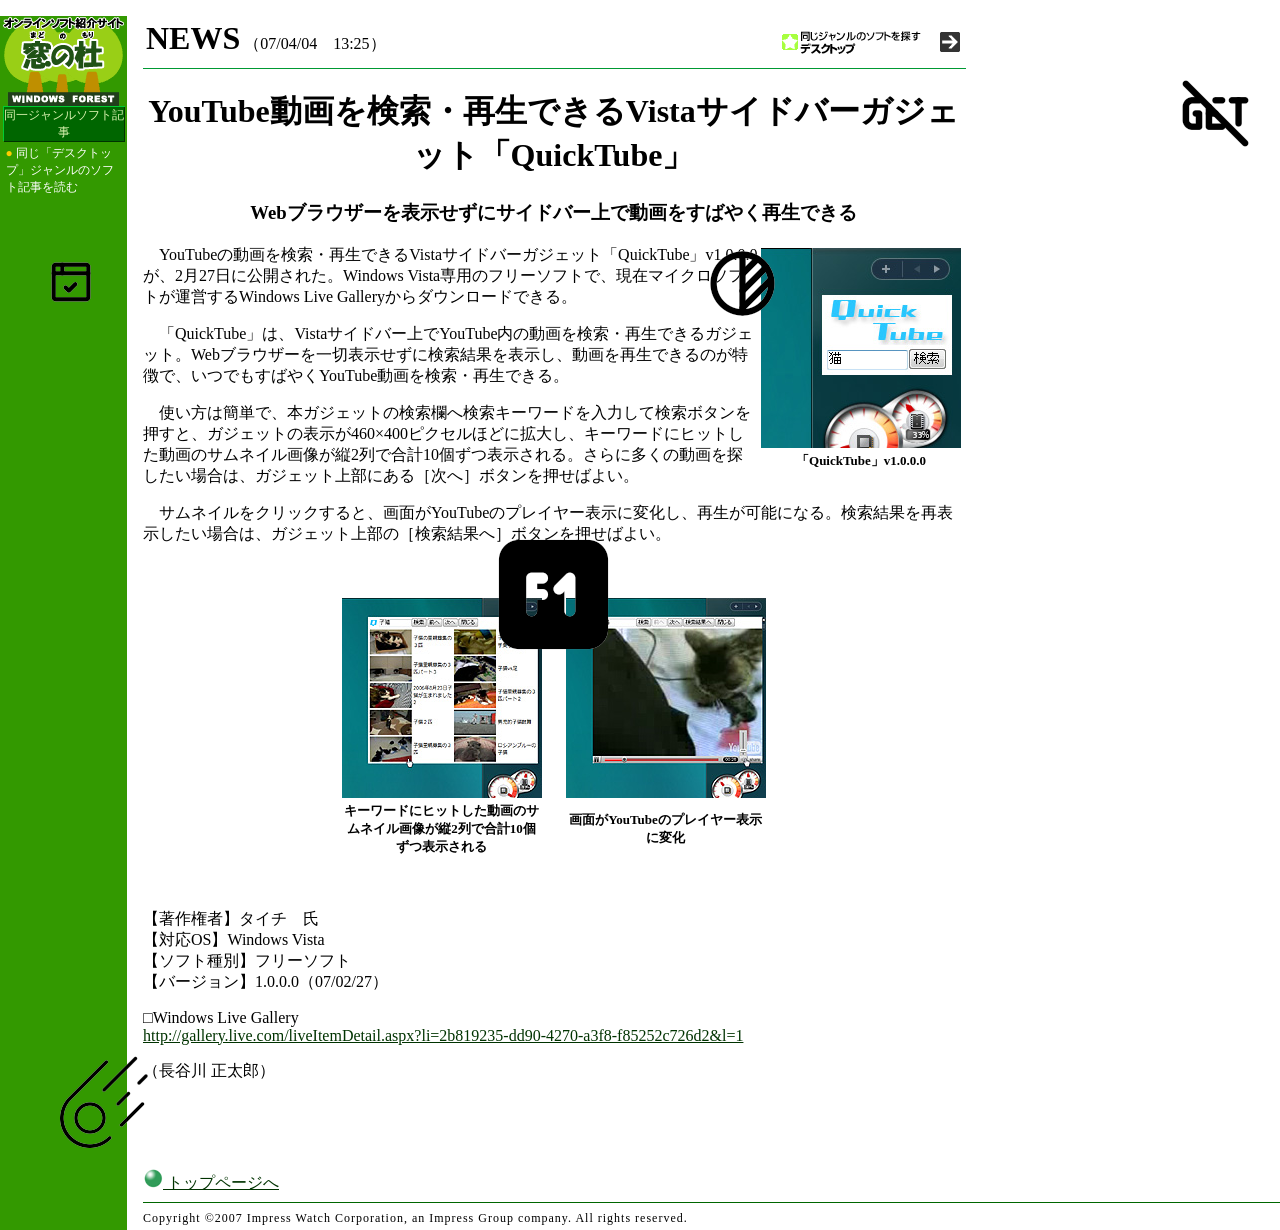 The width and height of the screenshot is (1280, 1230). Describe the element at coordinates (742, 283) in the screenshot. I see `adjust screen brightness settings` at that location.